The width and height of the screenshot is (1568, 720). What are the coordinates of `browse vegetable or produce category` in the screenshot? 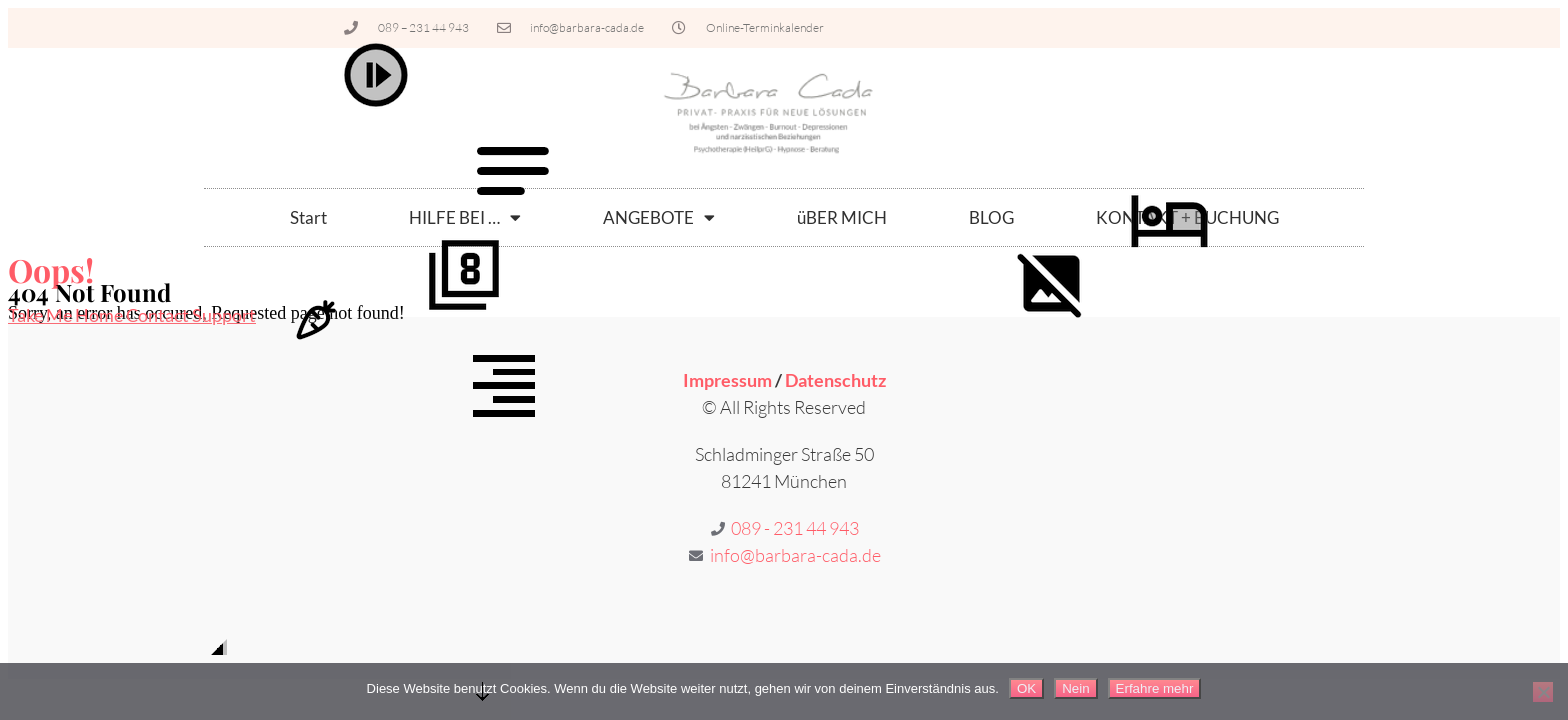 It's located at (315, 320).